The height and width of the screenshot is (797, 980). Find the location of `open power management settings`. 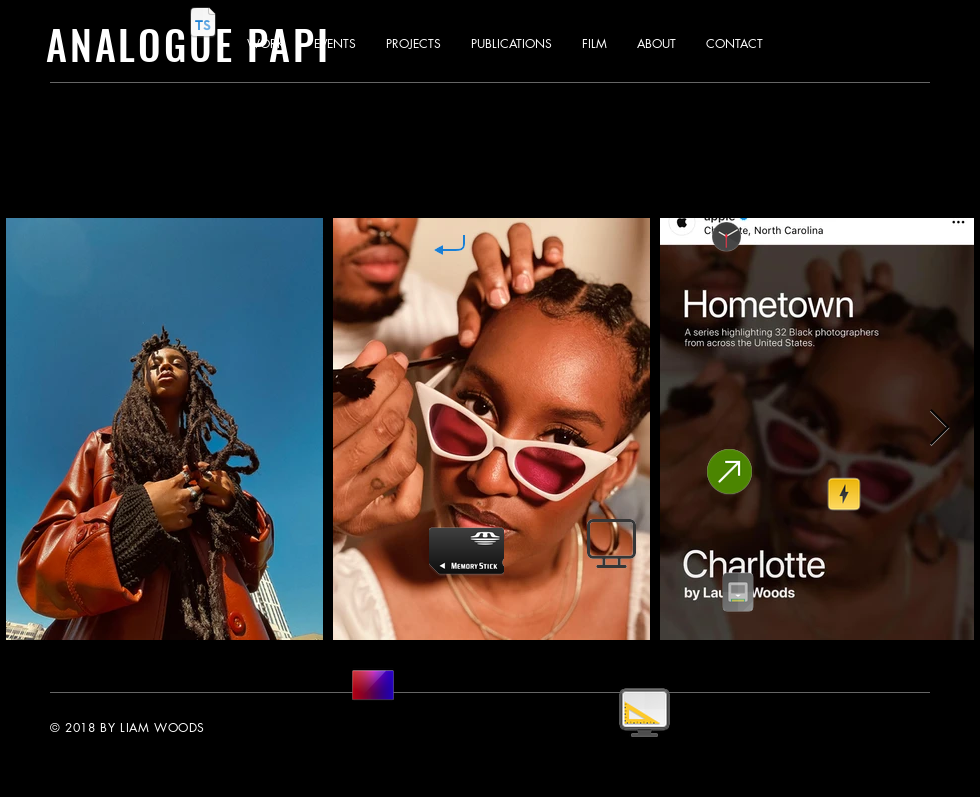

open power management settings is located at coordinates (844, 494).